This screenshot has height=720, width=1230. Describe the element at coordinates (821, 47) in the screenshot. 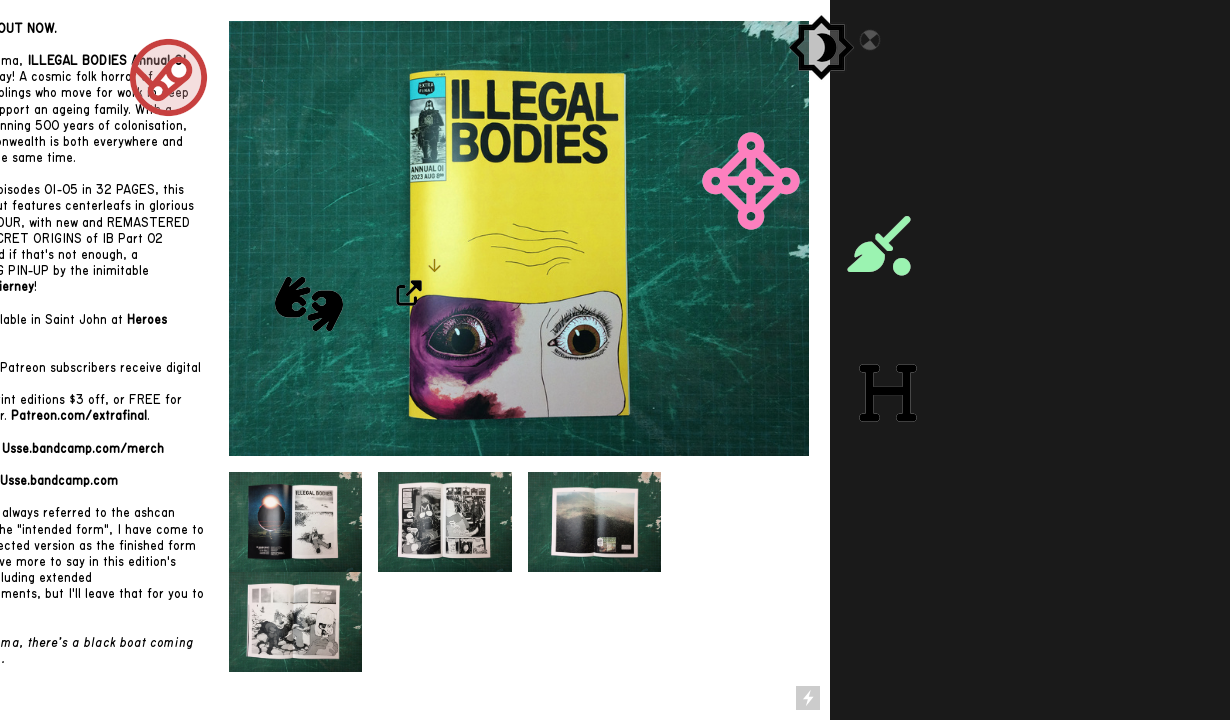

I see `toggle dark mode or night theme` at that location.